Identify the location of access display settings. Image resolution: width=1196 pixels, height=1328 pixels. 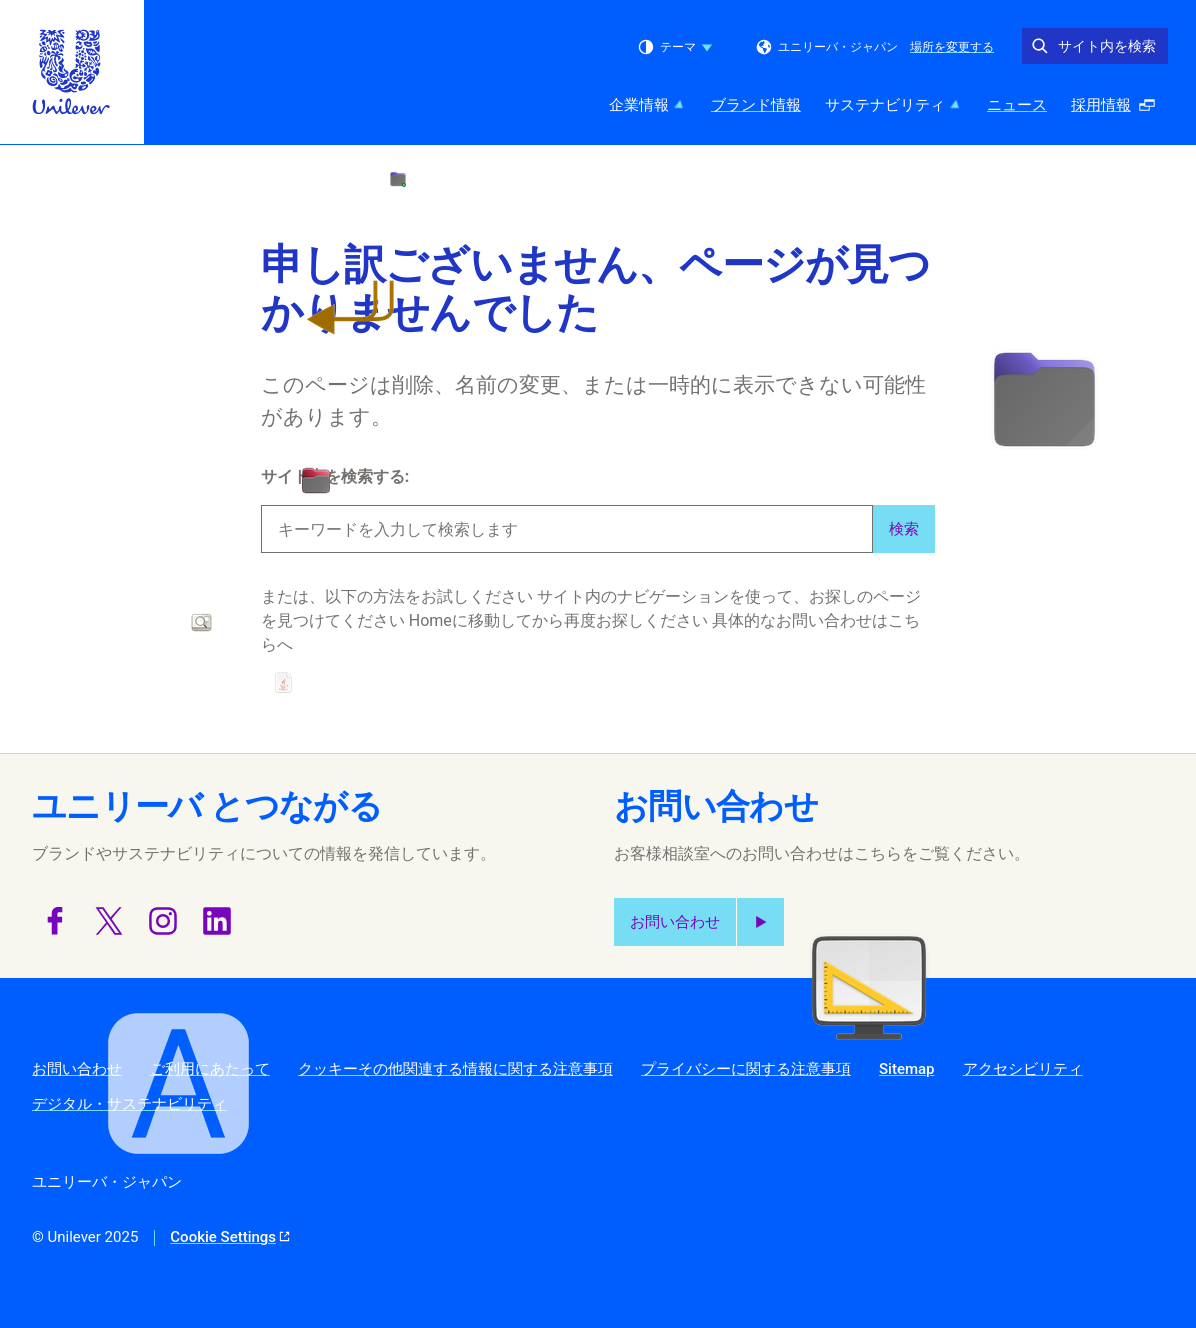
(869, 987).